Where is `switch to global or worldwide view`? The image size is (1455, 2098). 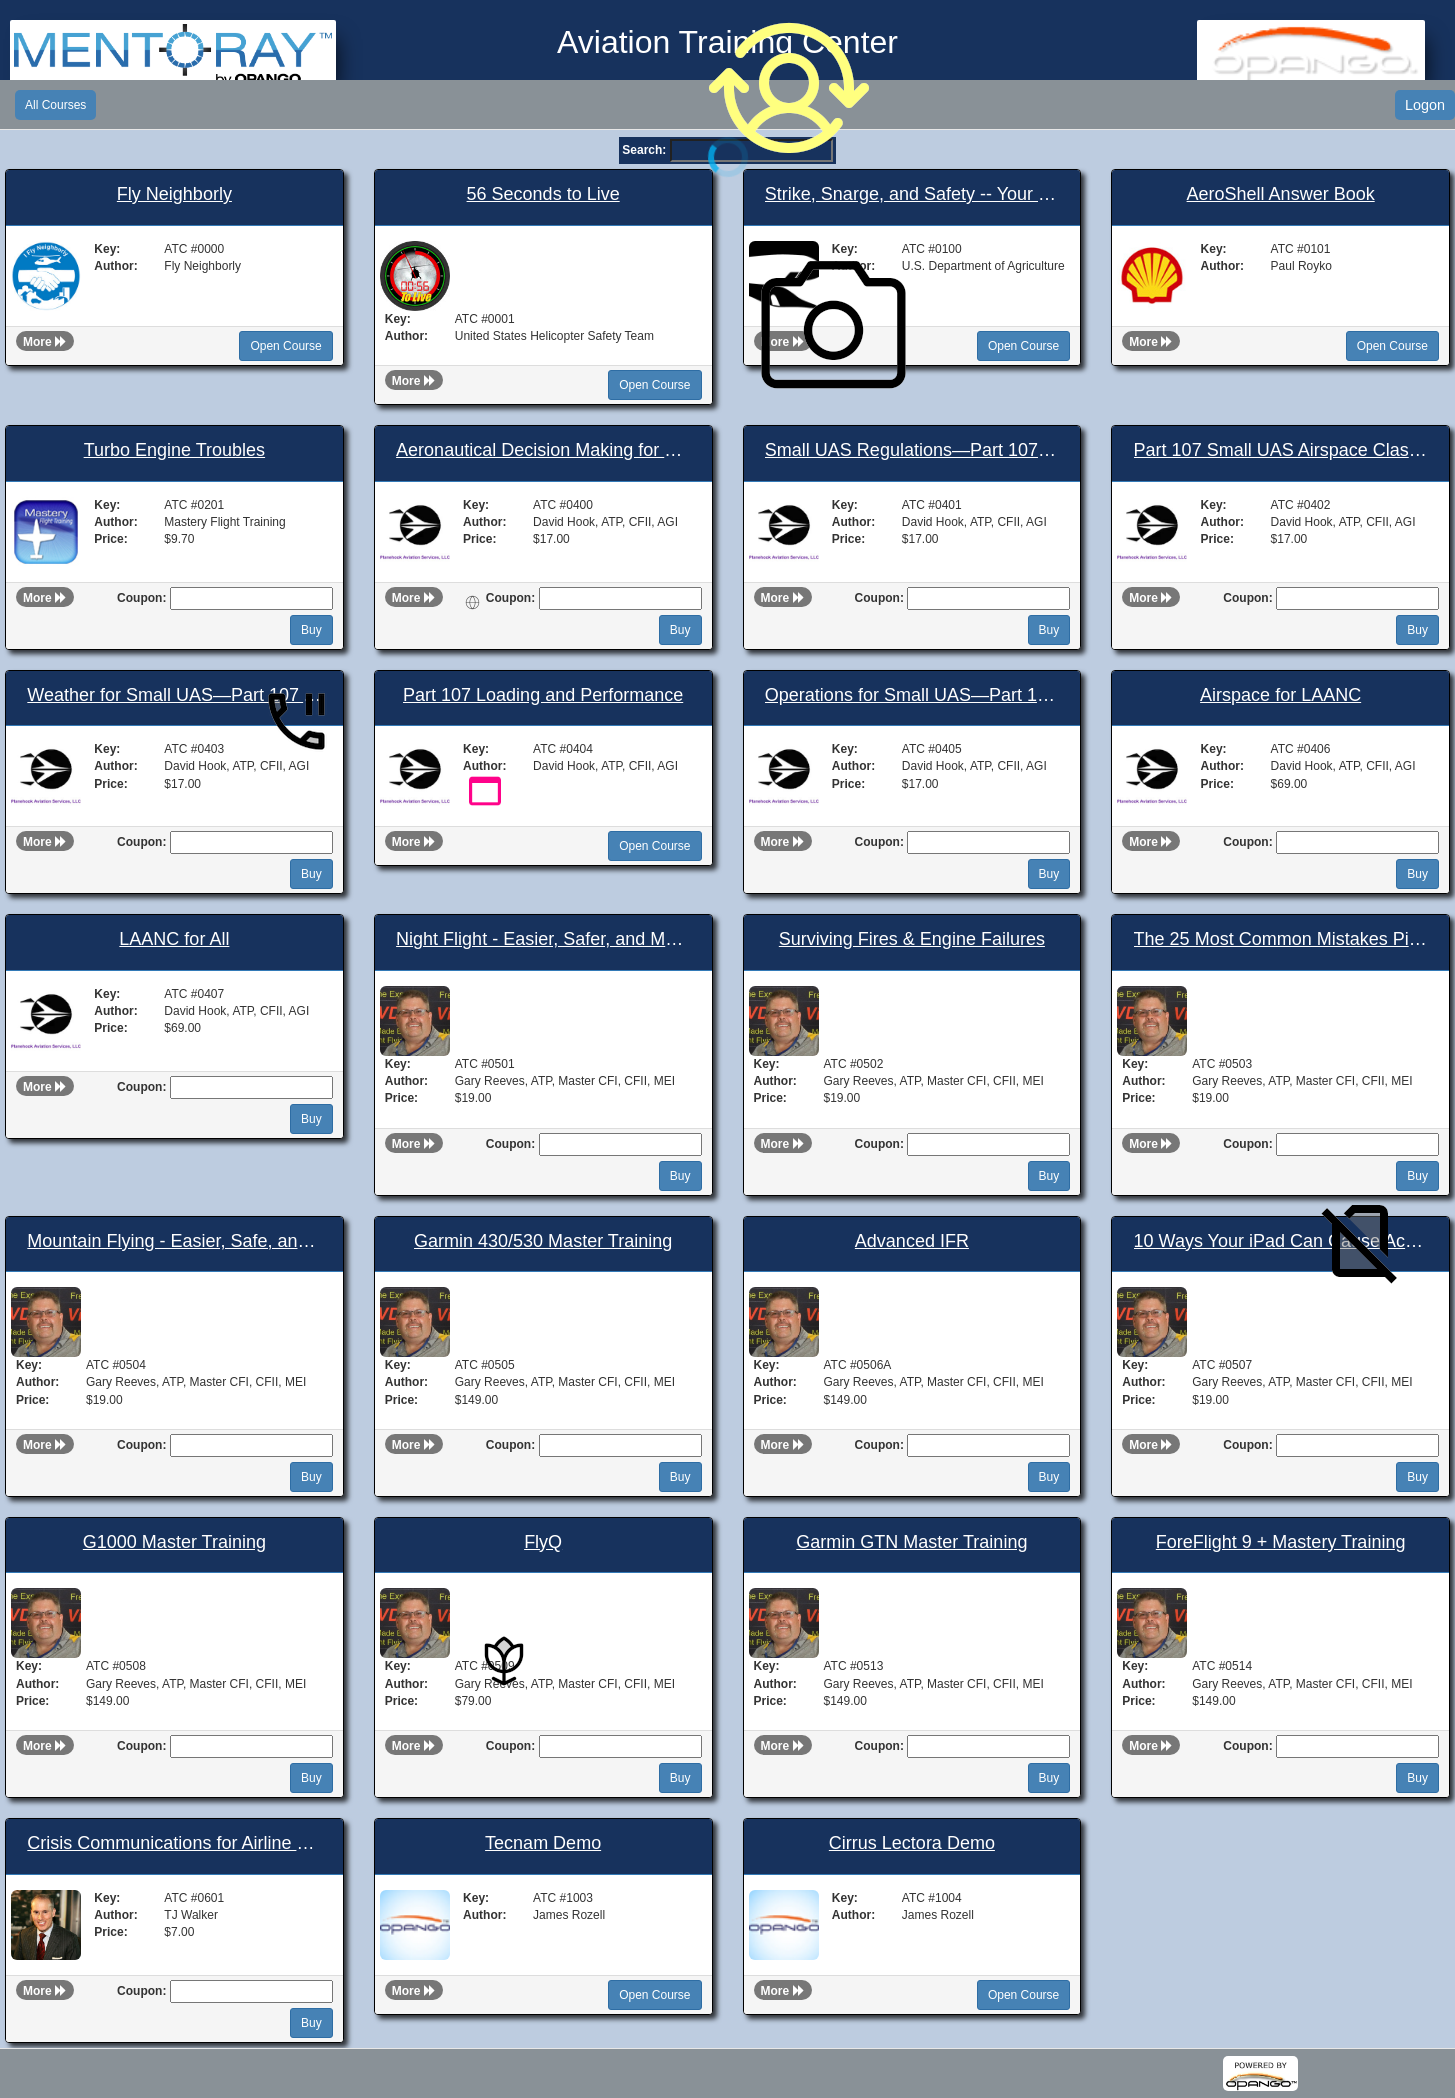 switch to global or worldwide view is located at coordinates (472, 602).